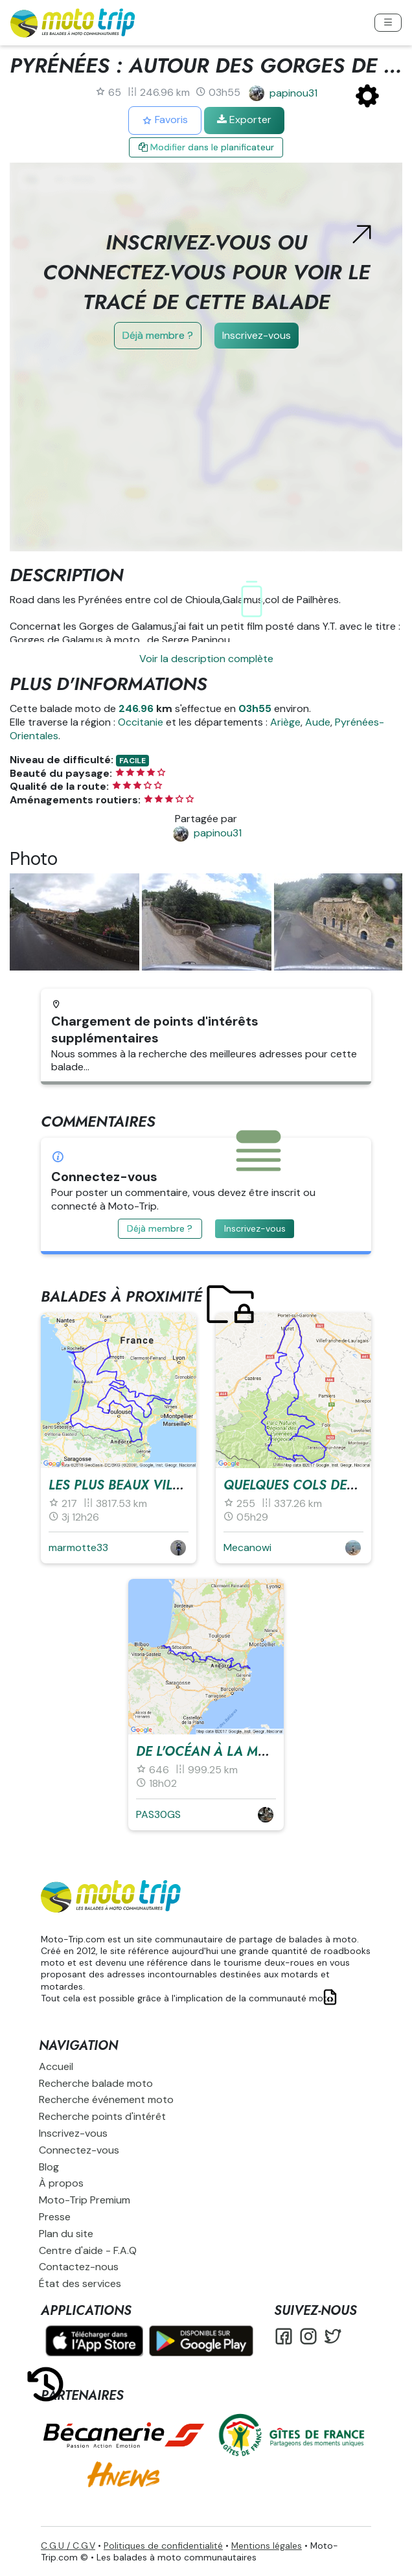 The image size is (412, 2576). What do you see at coordinates (258, 1151) in the screenshot?
I see `view queue or playlist` at bounding box center [258, 1151].